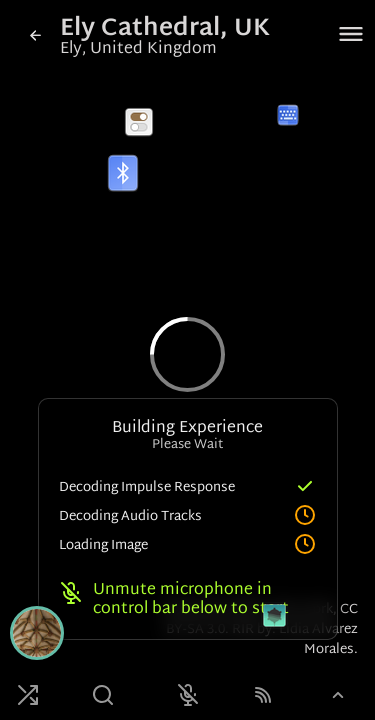 The height and width of the screenshot is (720, 375). What do you see at coordinates (123, 173) in the screenshot?
I see `open bluetooth settings app` at bounding box center [123, 173].